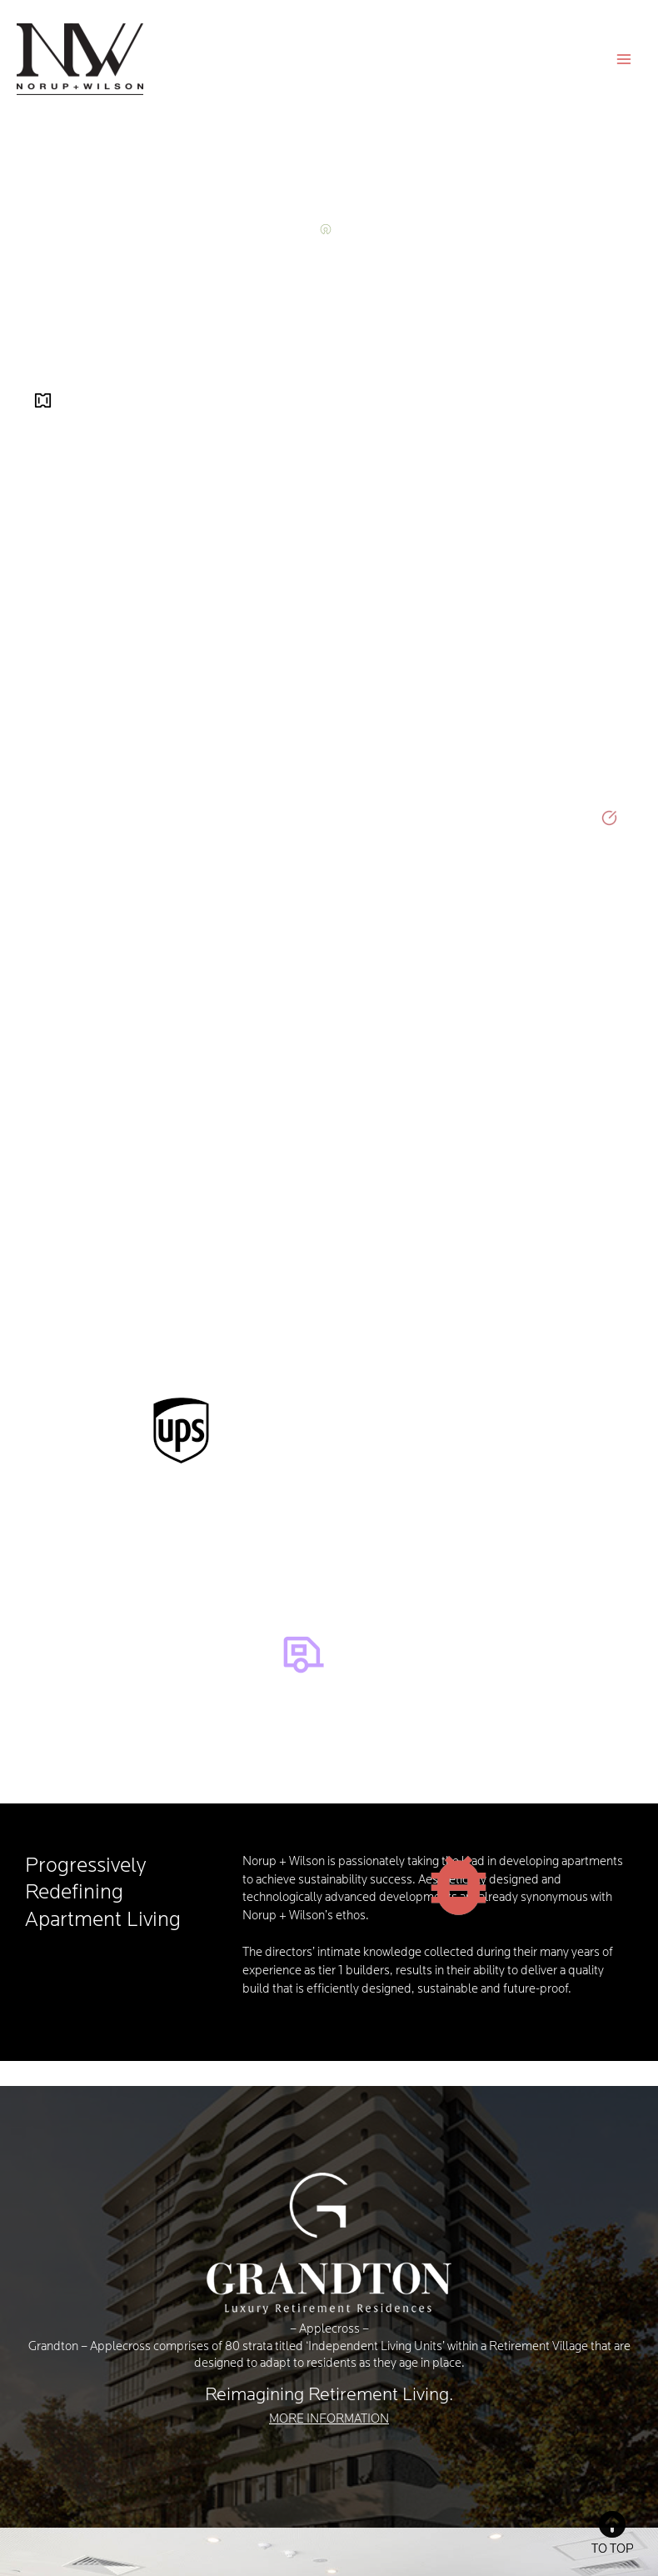 The height and width of the screenshot is (2576, 658). What do you see at coordinates (609, 818) in the screenshot?
I see `edit profile picture or avatar` at bounding box center [609, 818].